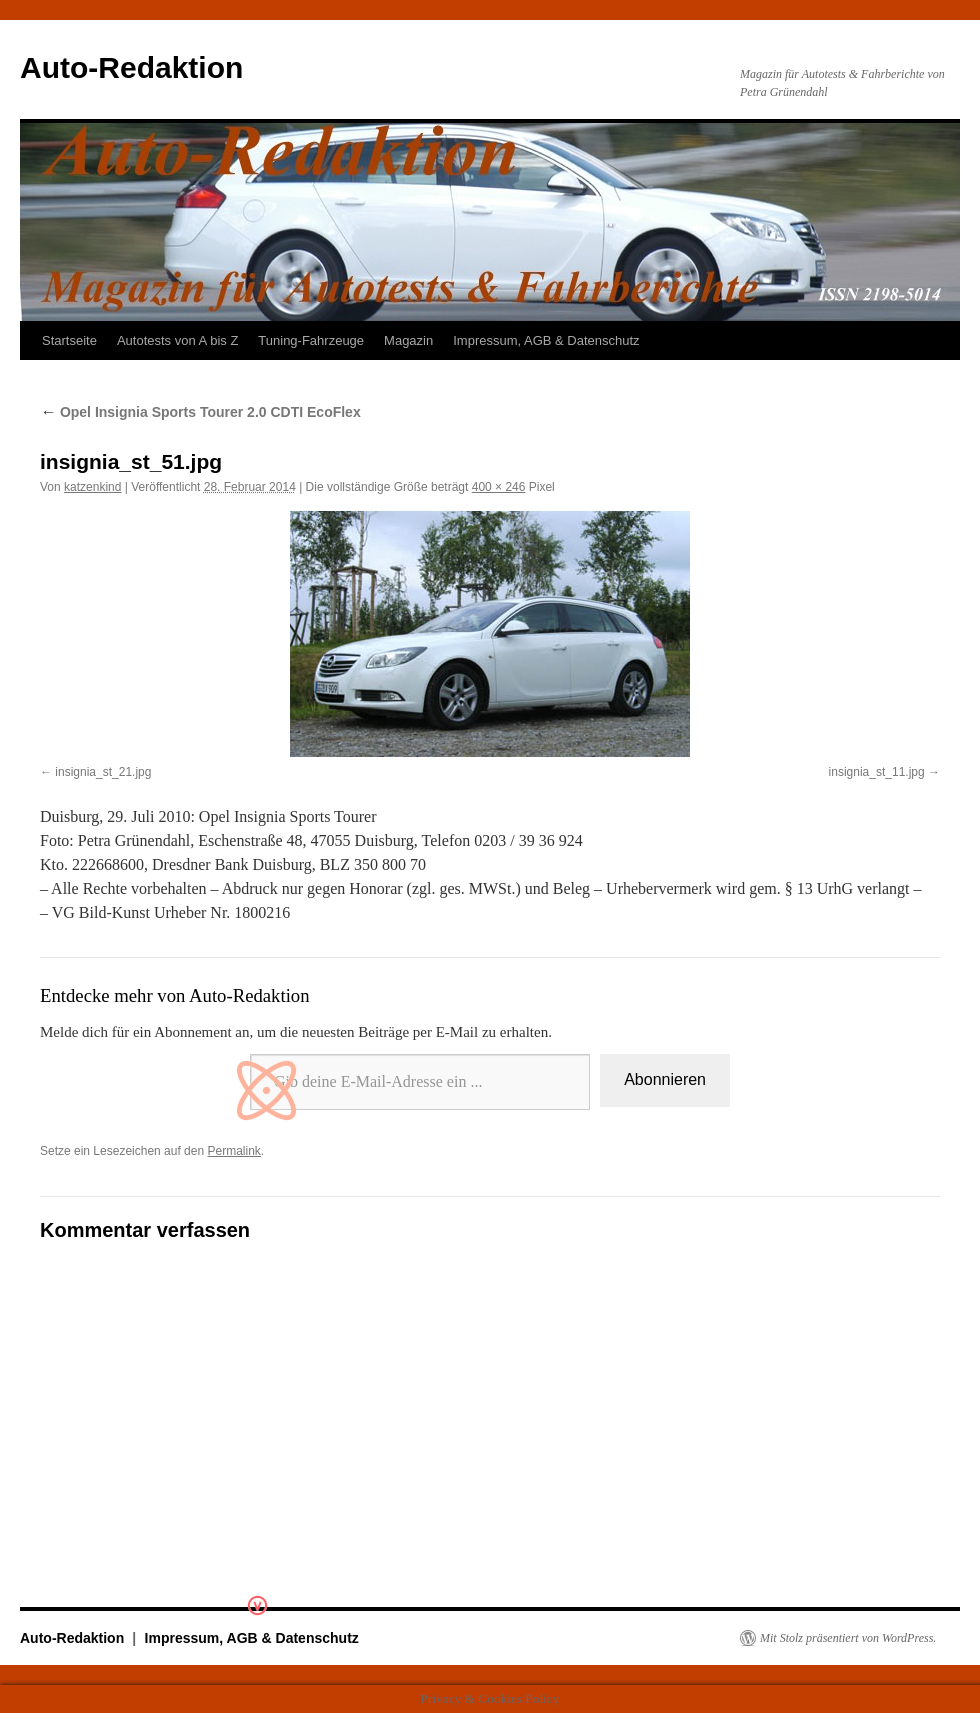  Describe the element at coordinates (266, 1090) in the screenshot. I see `access science or chemistry features` at that location.